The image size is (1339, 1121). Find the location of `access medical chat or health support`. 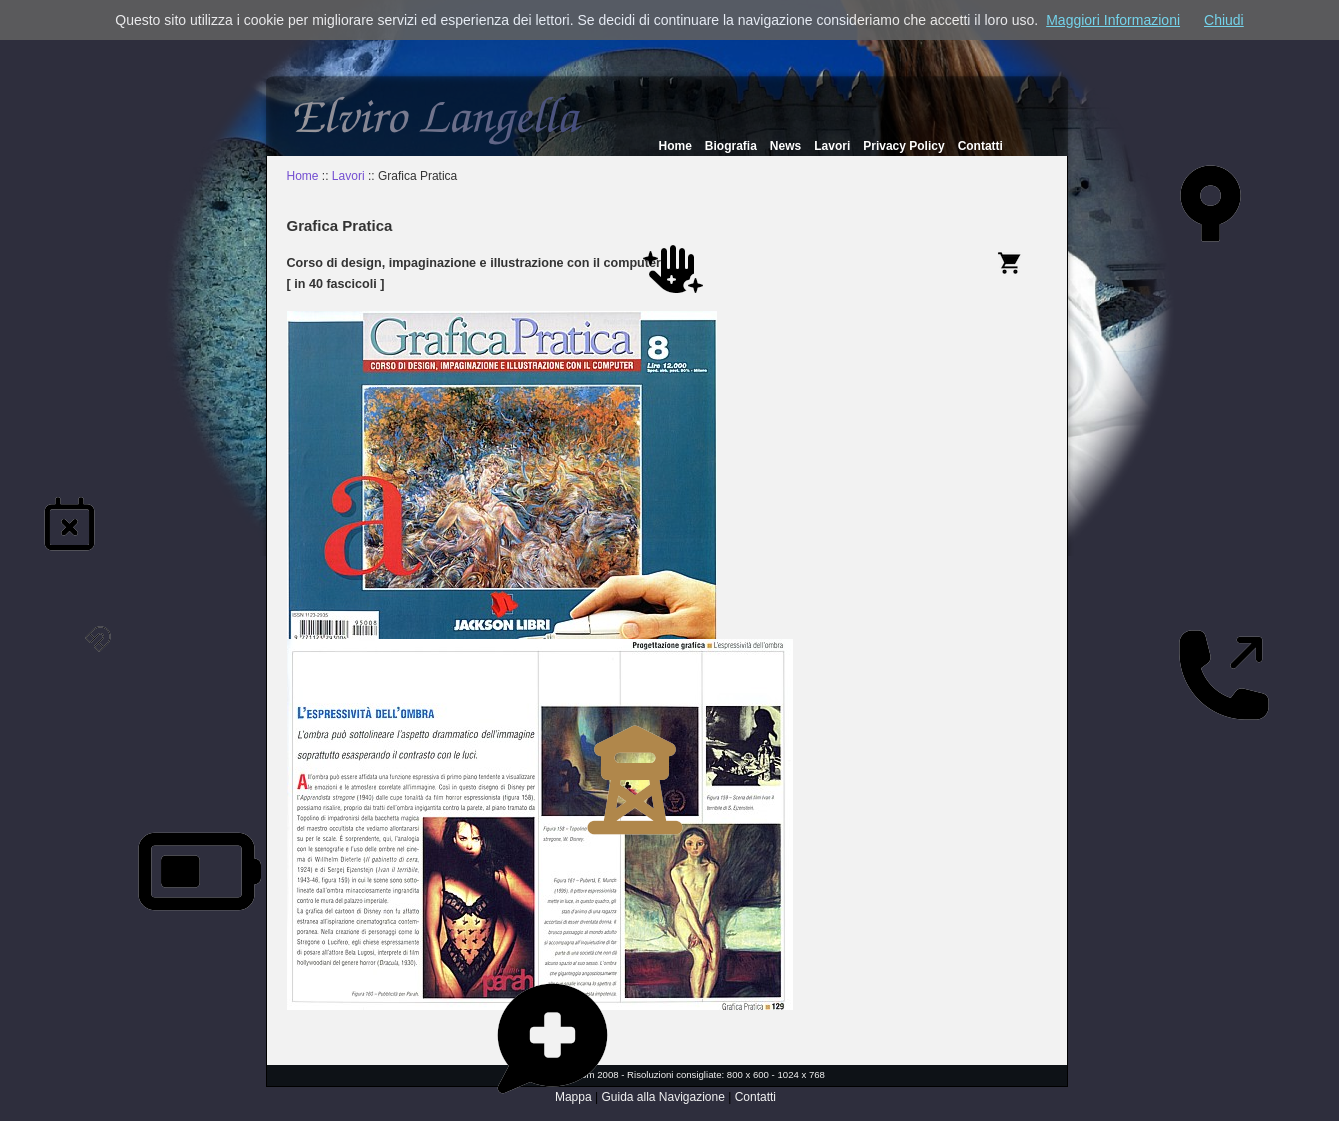

access medical chat or health support is located at coordinates (552, 1038).